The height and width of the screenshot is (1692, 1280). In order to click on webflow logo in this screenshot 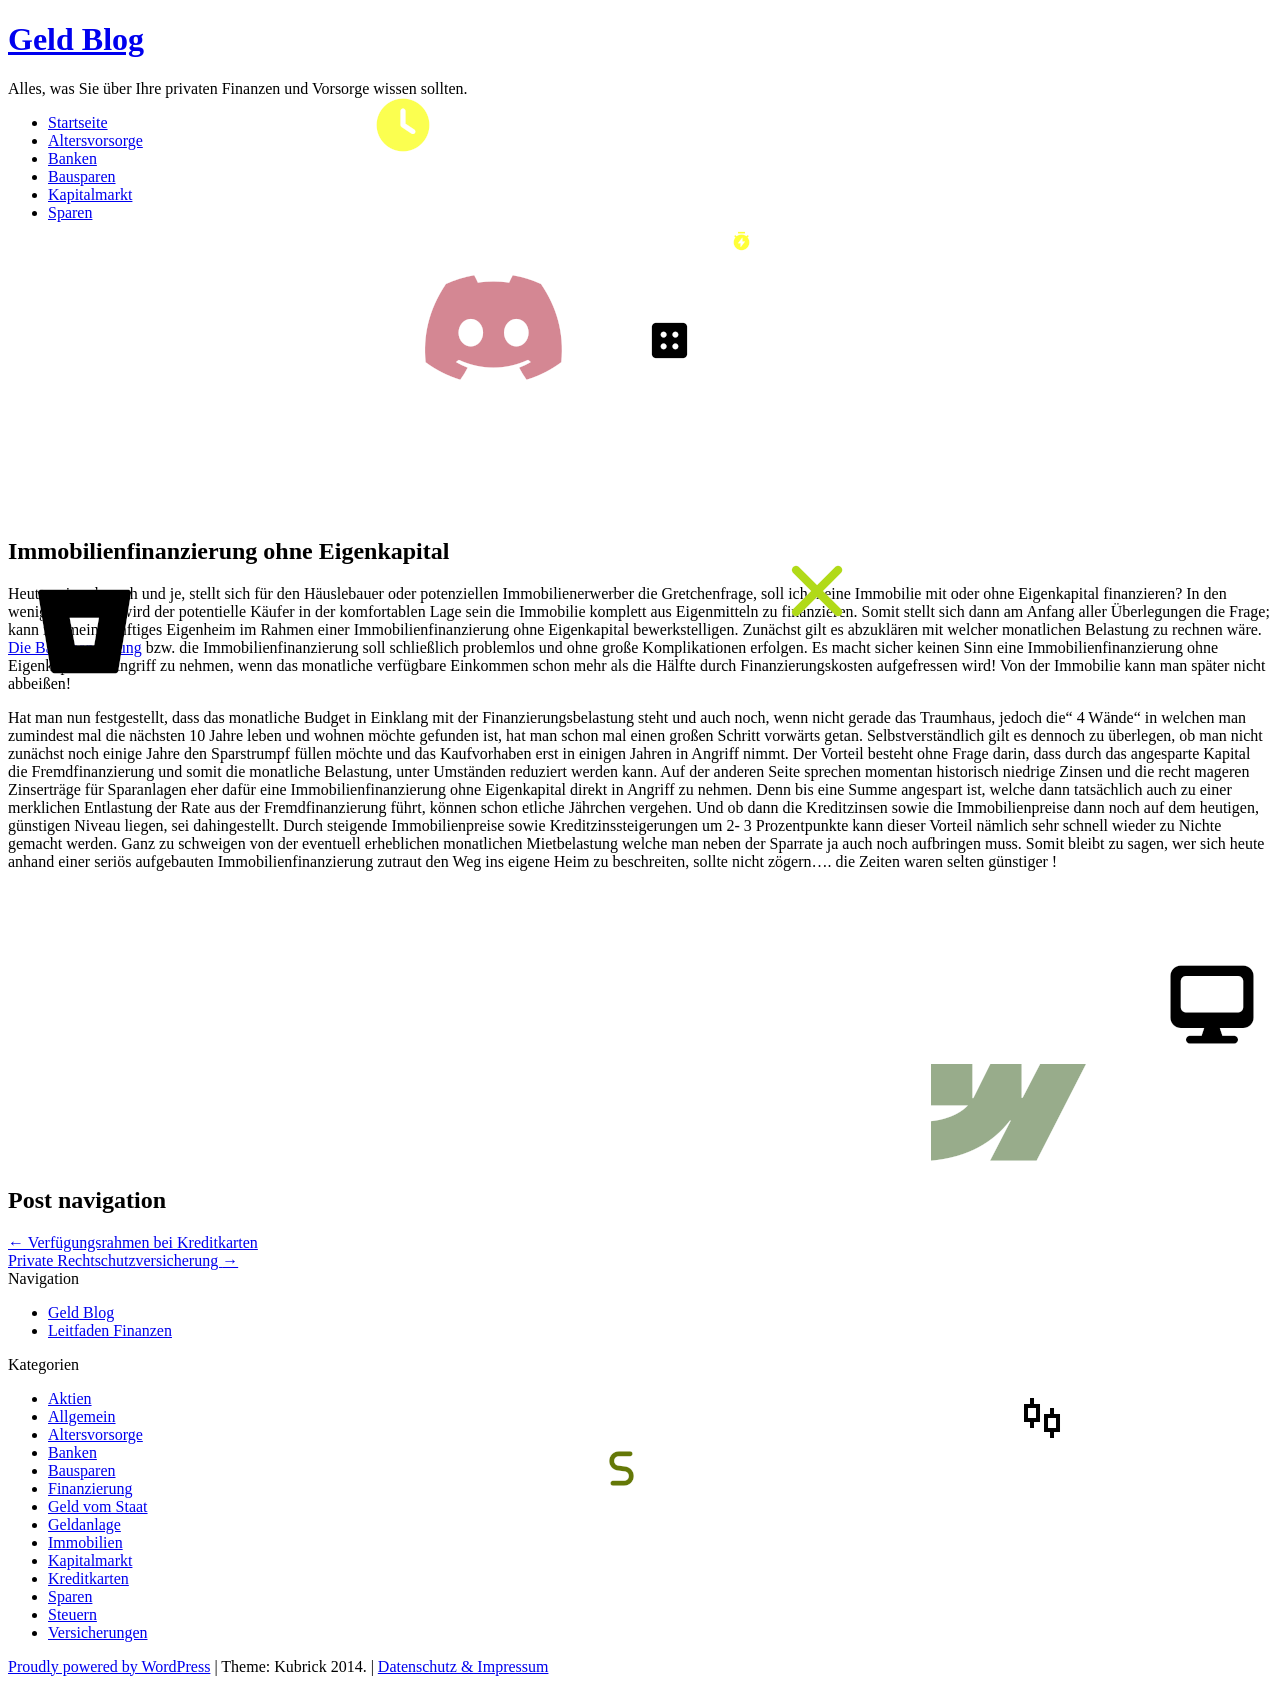, I will do `click(1008, 1110)`.